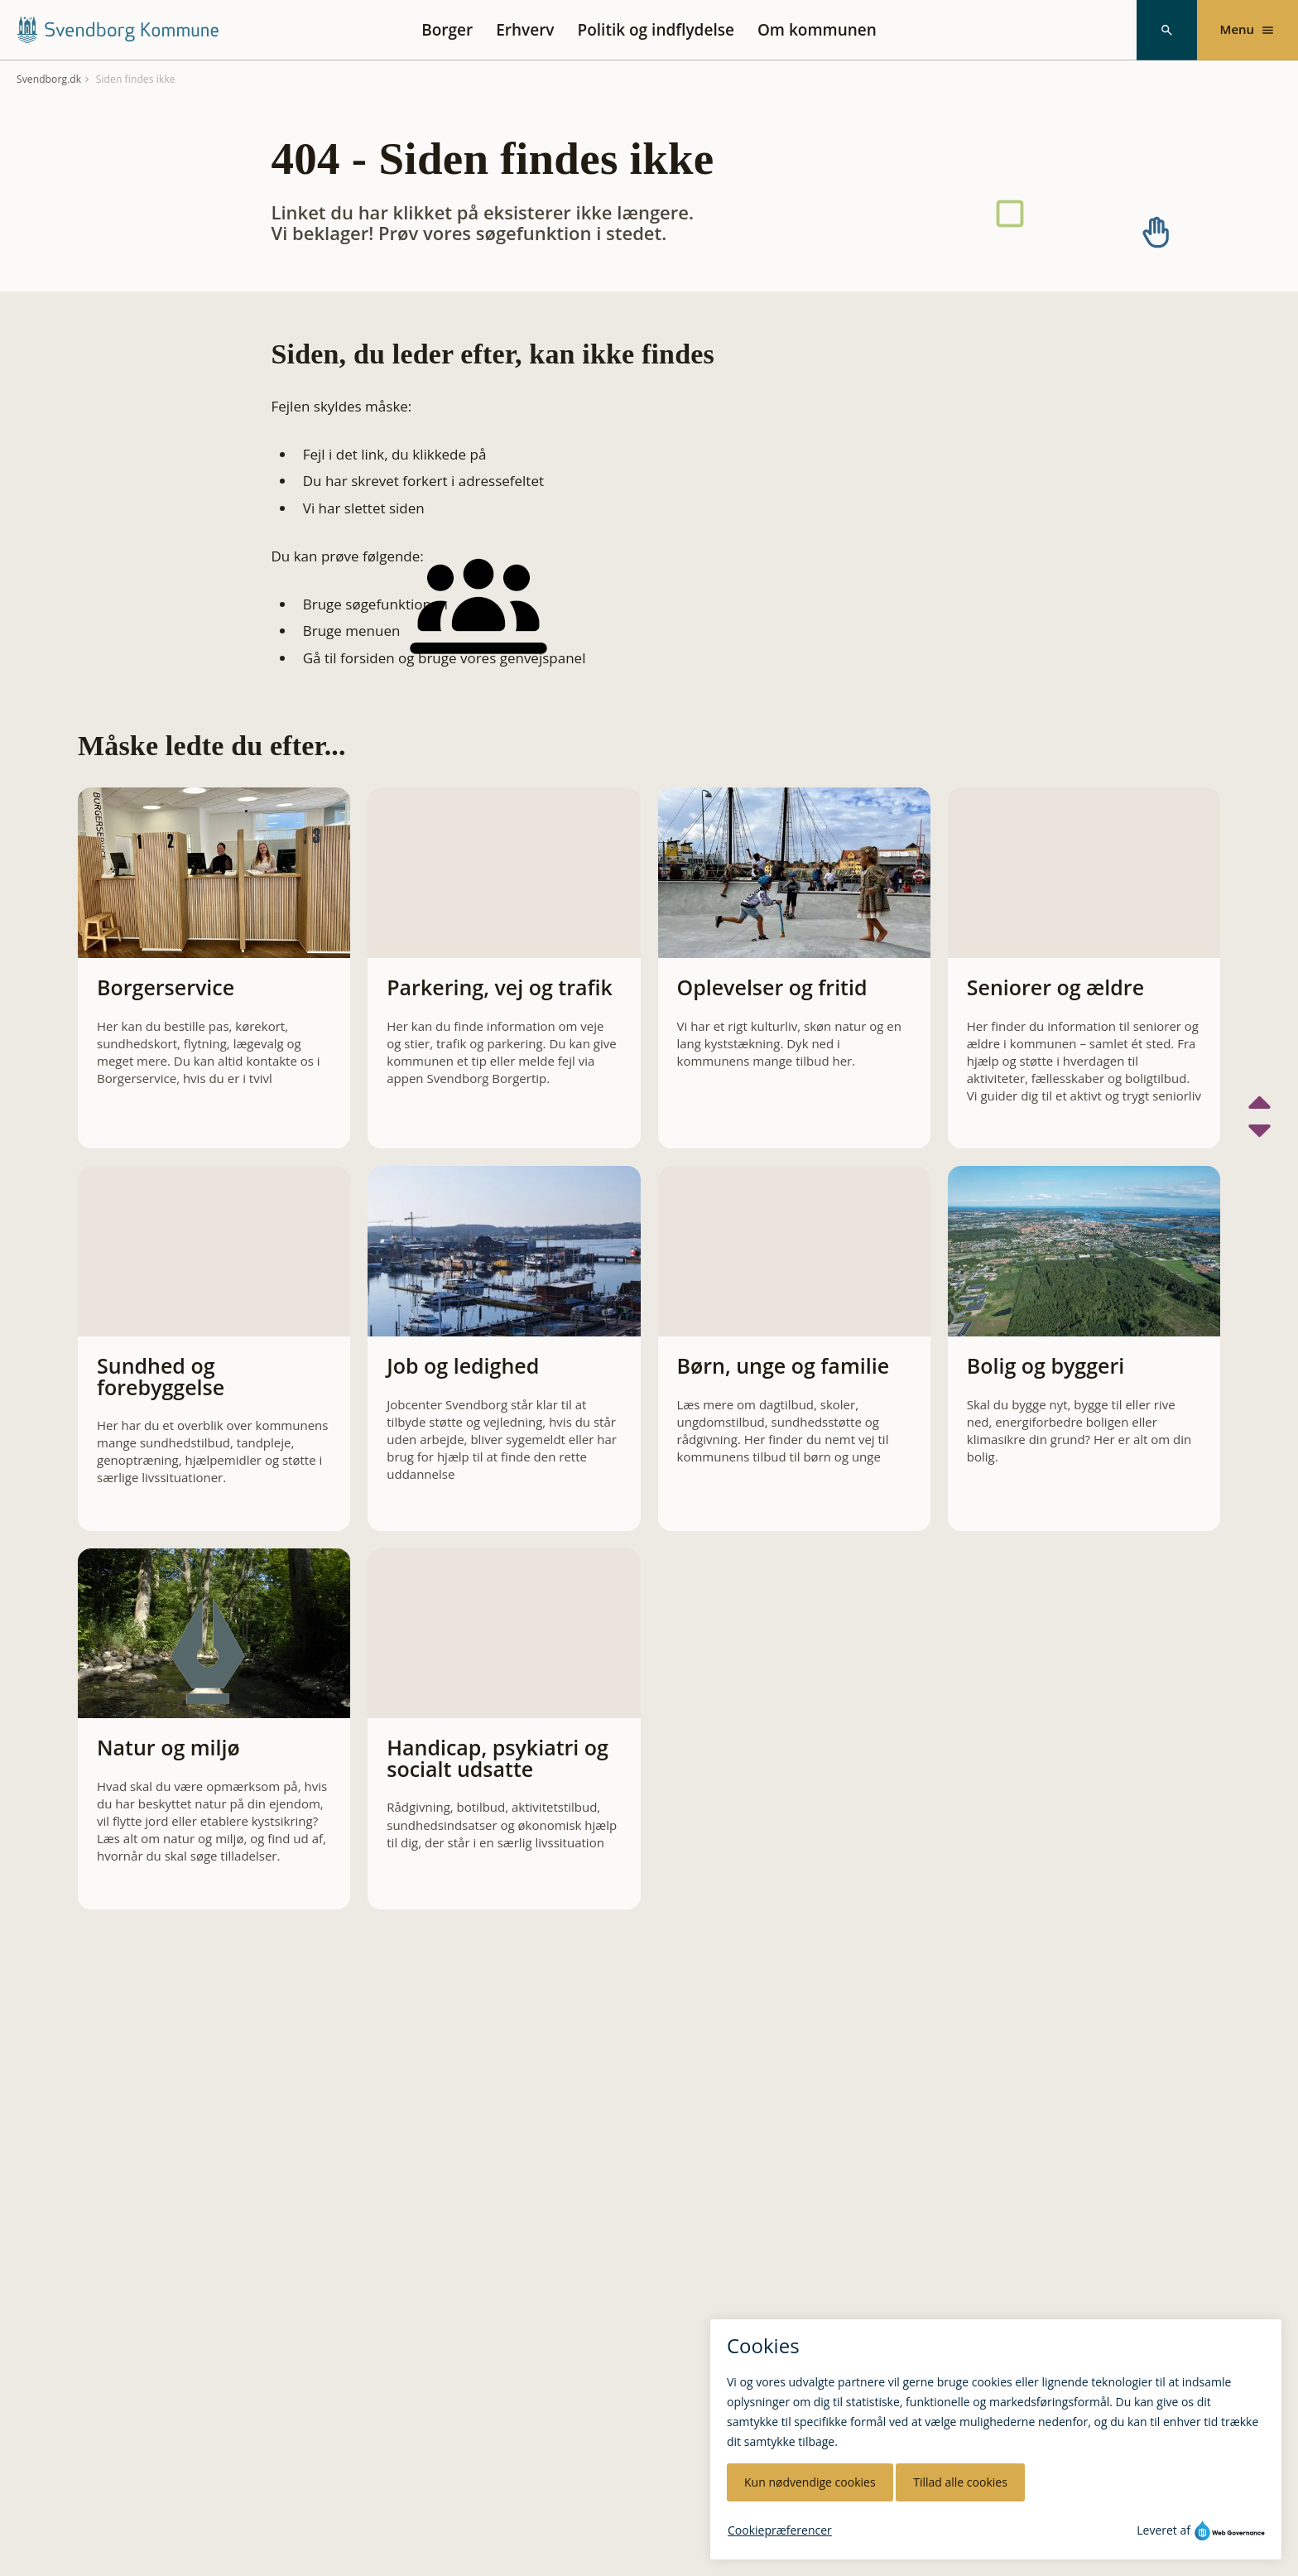 The height and width of the screenshot is (2576, 1298). I want to click on three-finger gesture control, so click(1156, 232).